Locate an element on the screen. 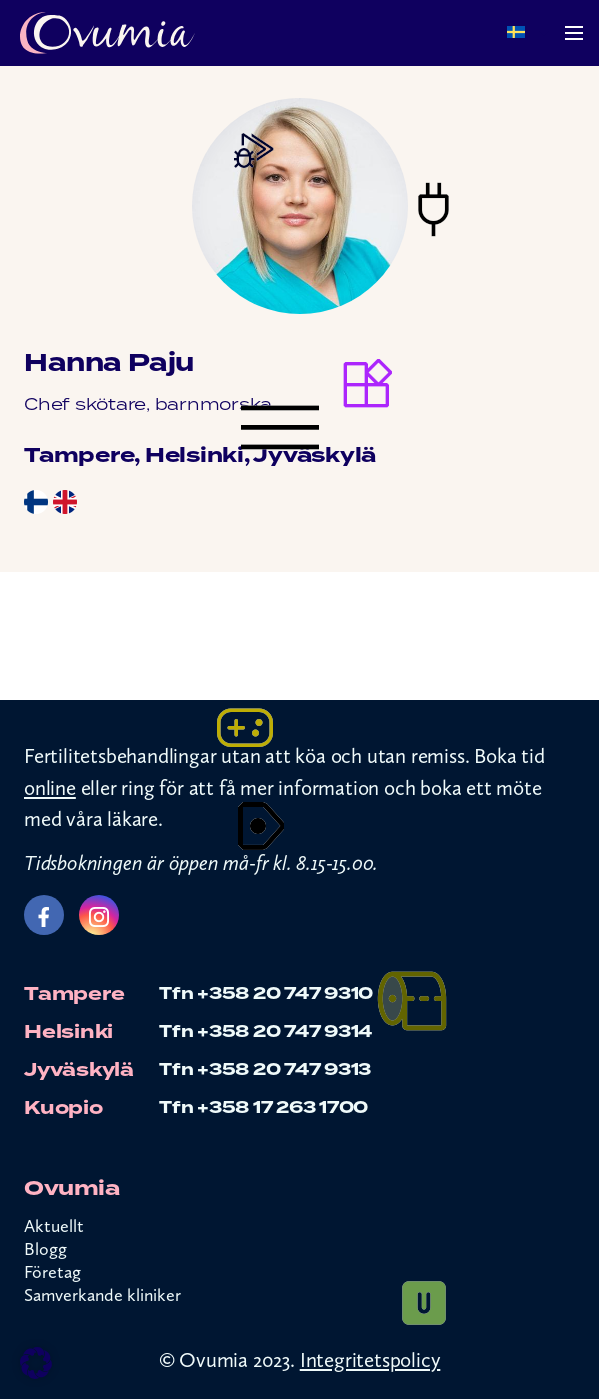 This screenshot has width=599, height=1399. open navigation menu is located at coordinates (280, 425).